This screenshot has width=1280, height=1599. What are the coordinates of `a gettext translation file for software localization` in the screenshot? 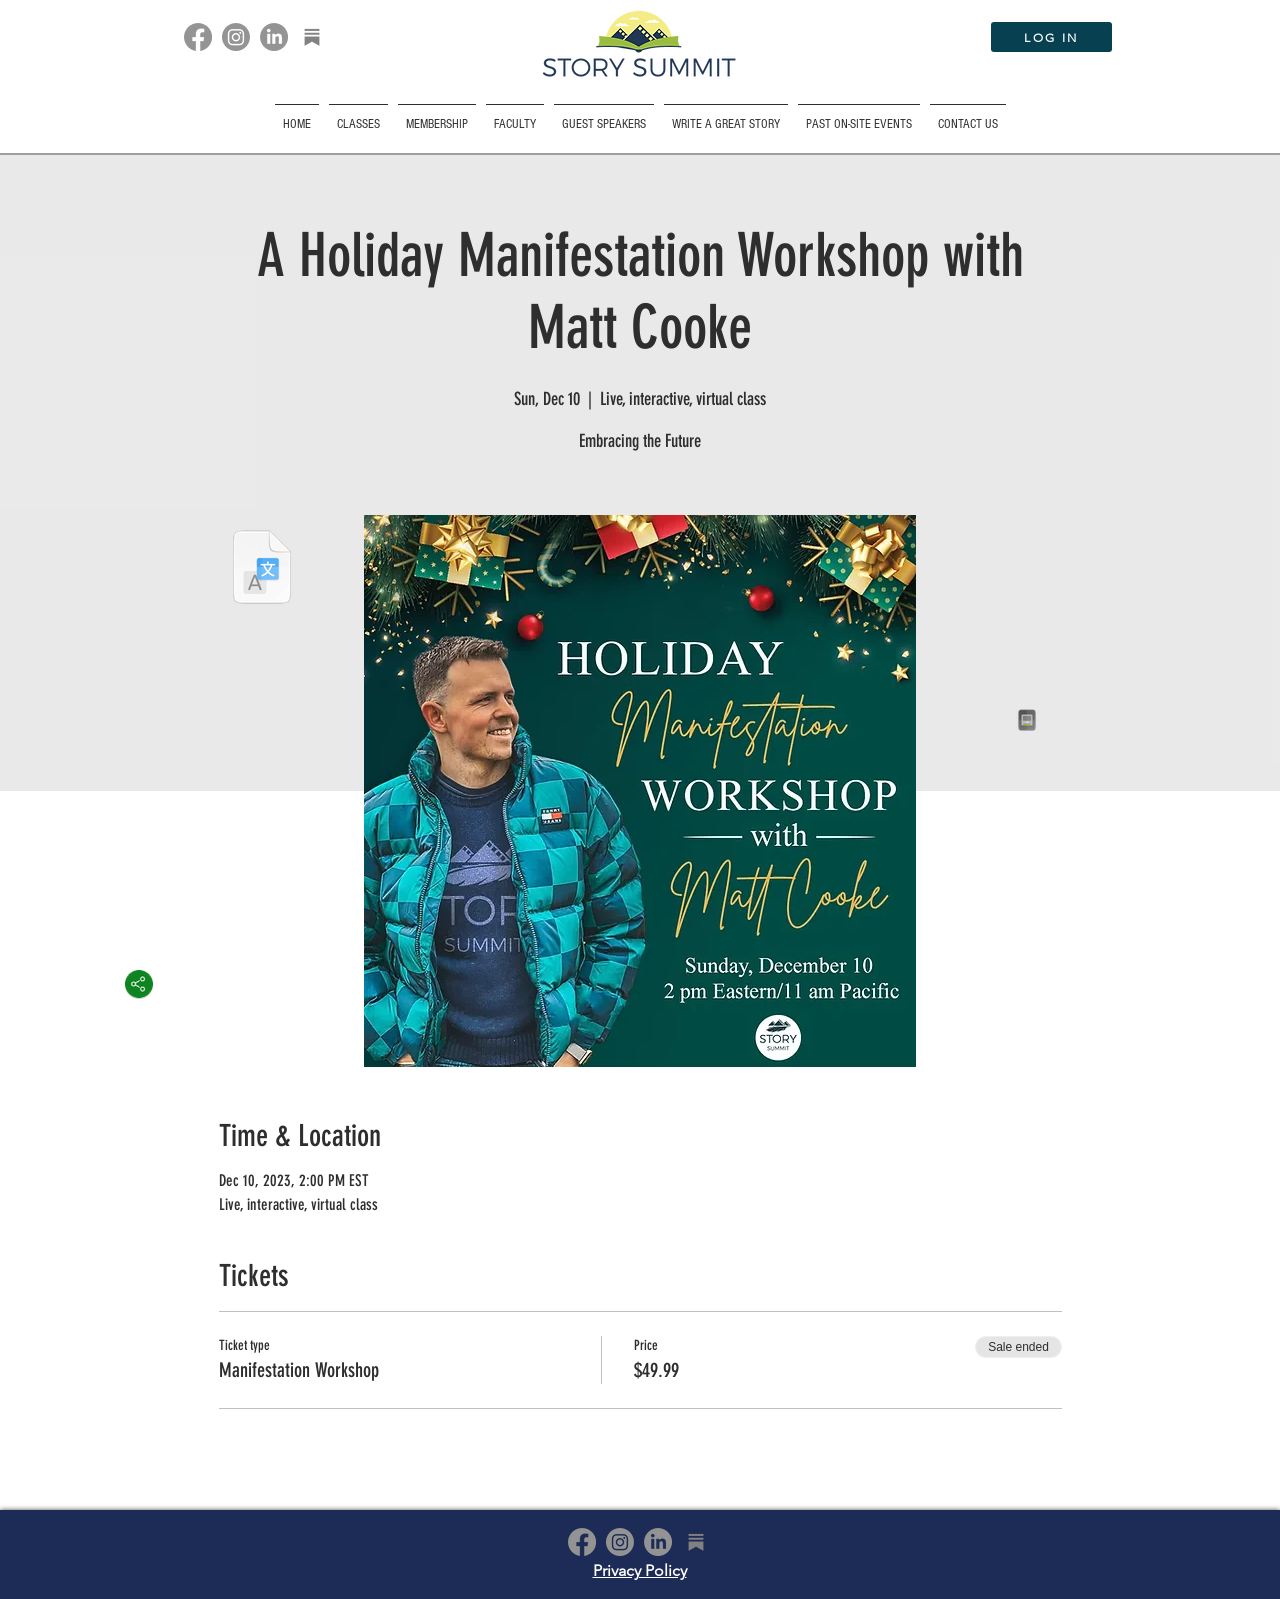 It's located at (262, 567).